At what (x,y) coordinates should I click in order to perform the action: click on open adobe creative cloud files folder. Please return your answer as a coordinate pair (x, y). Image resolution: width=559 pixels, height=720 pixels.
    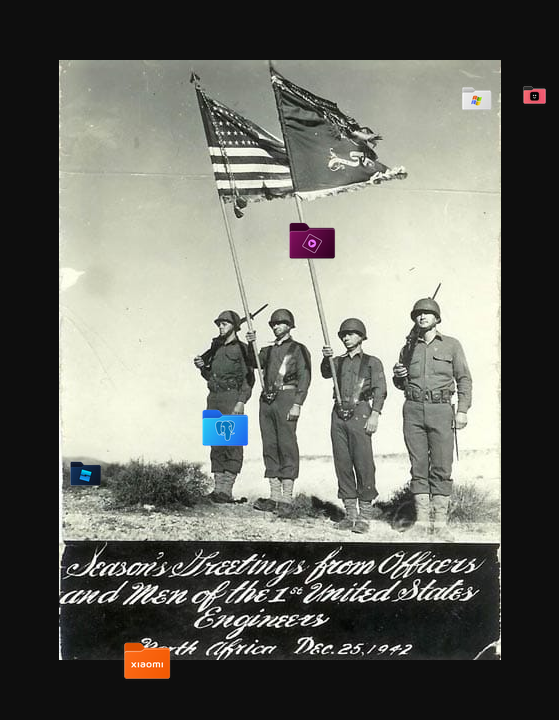
    Looking at the image, I should click on (534, 95).